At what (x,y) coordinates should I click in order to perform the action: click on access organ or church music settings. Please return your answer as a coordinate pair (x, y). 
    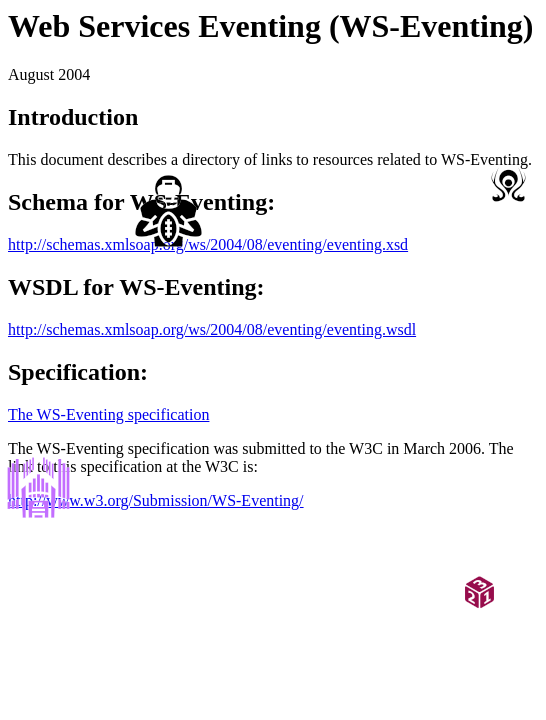
    Looking at the image, I should click on (38, 486).